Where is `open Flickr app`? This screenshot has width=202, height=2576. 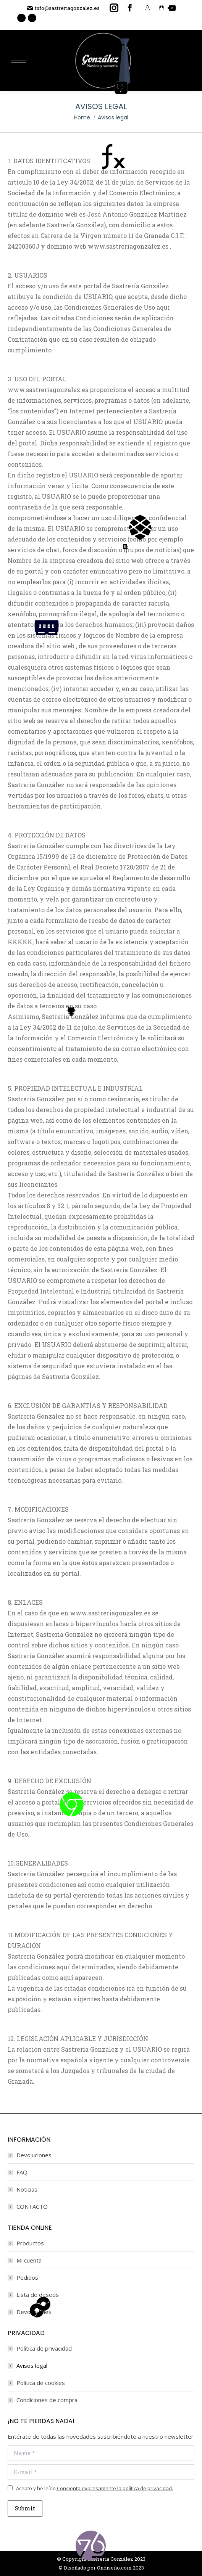
open Flickr app is located at coordinates (27, 18).